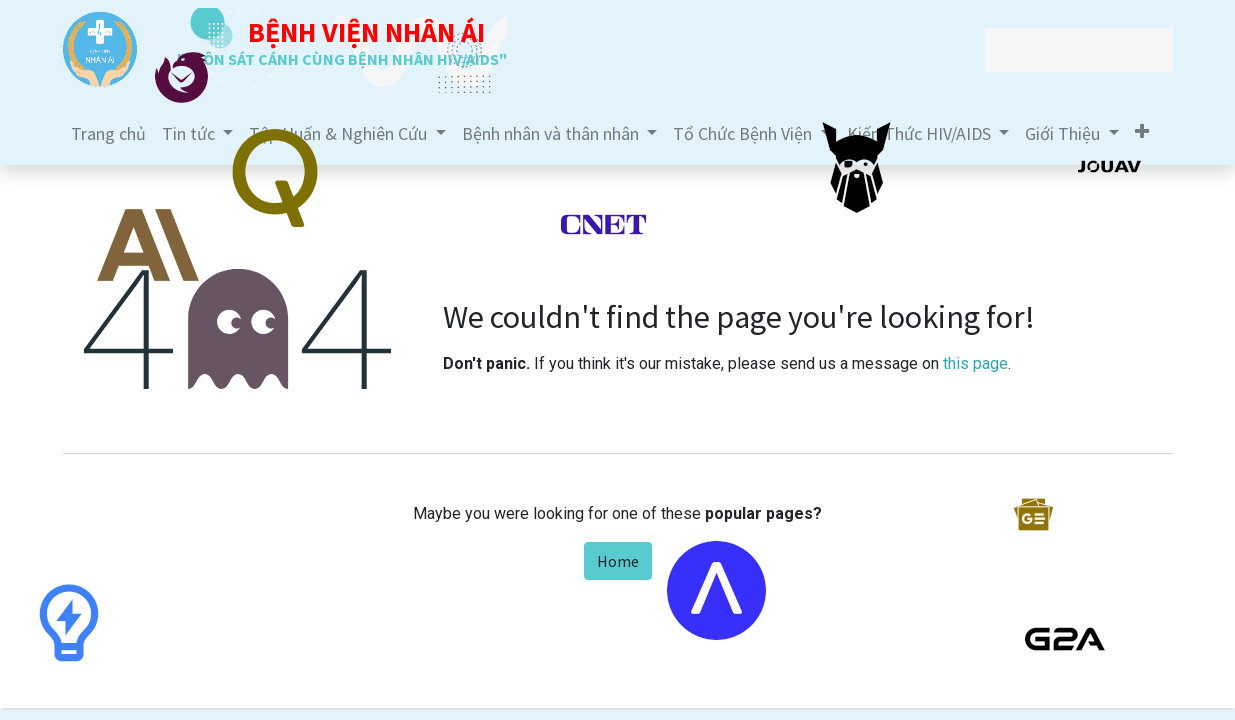 The image size is (1235, 720). I want to click on qualcomm company logo, so click(275, 178).